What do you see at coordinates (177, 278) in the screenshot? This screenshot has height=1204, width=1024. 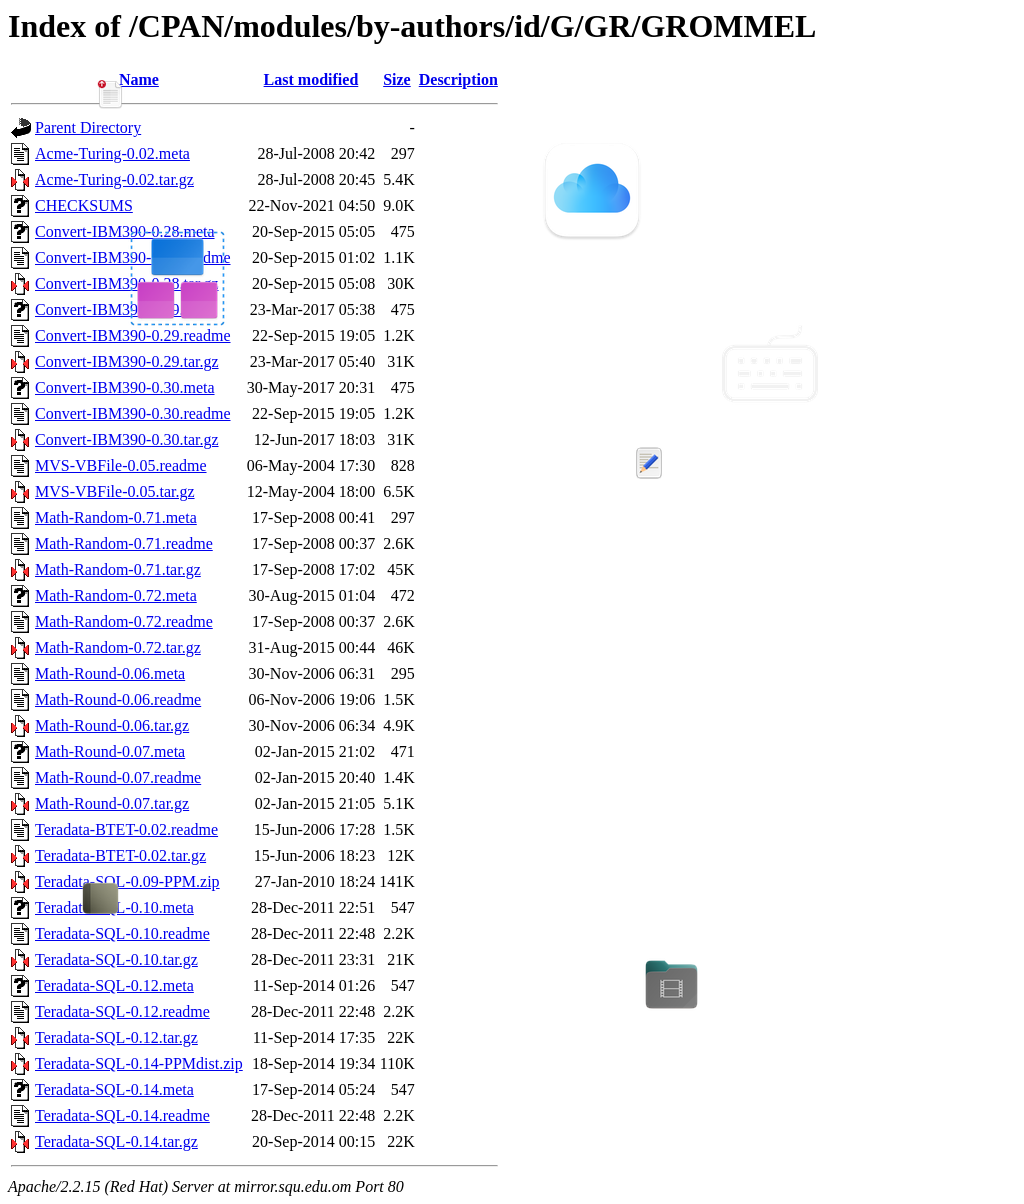 I see `select all items in the current view` at bounding box center [177, 278].